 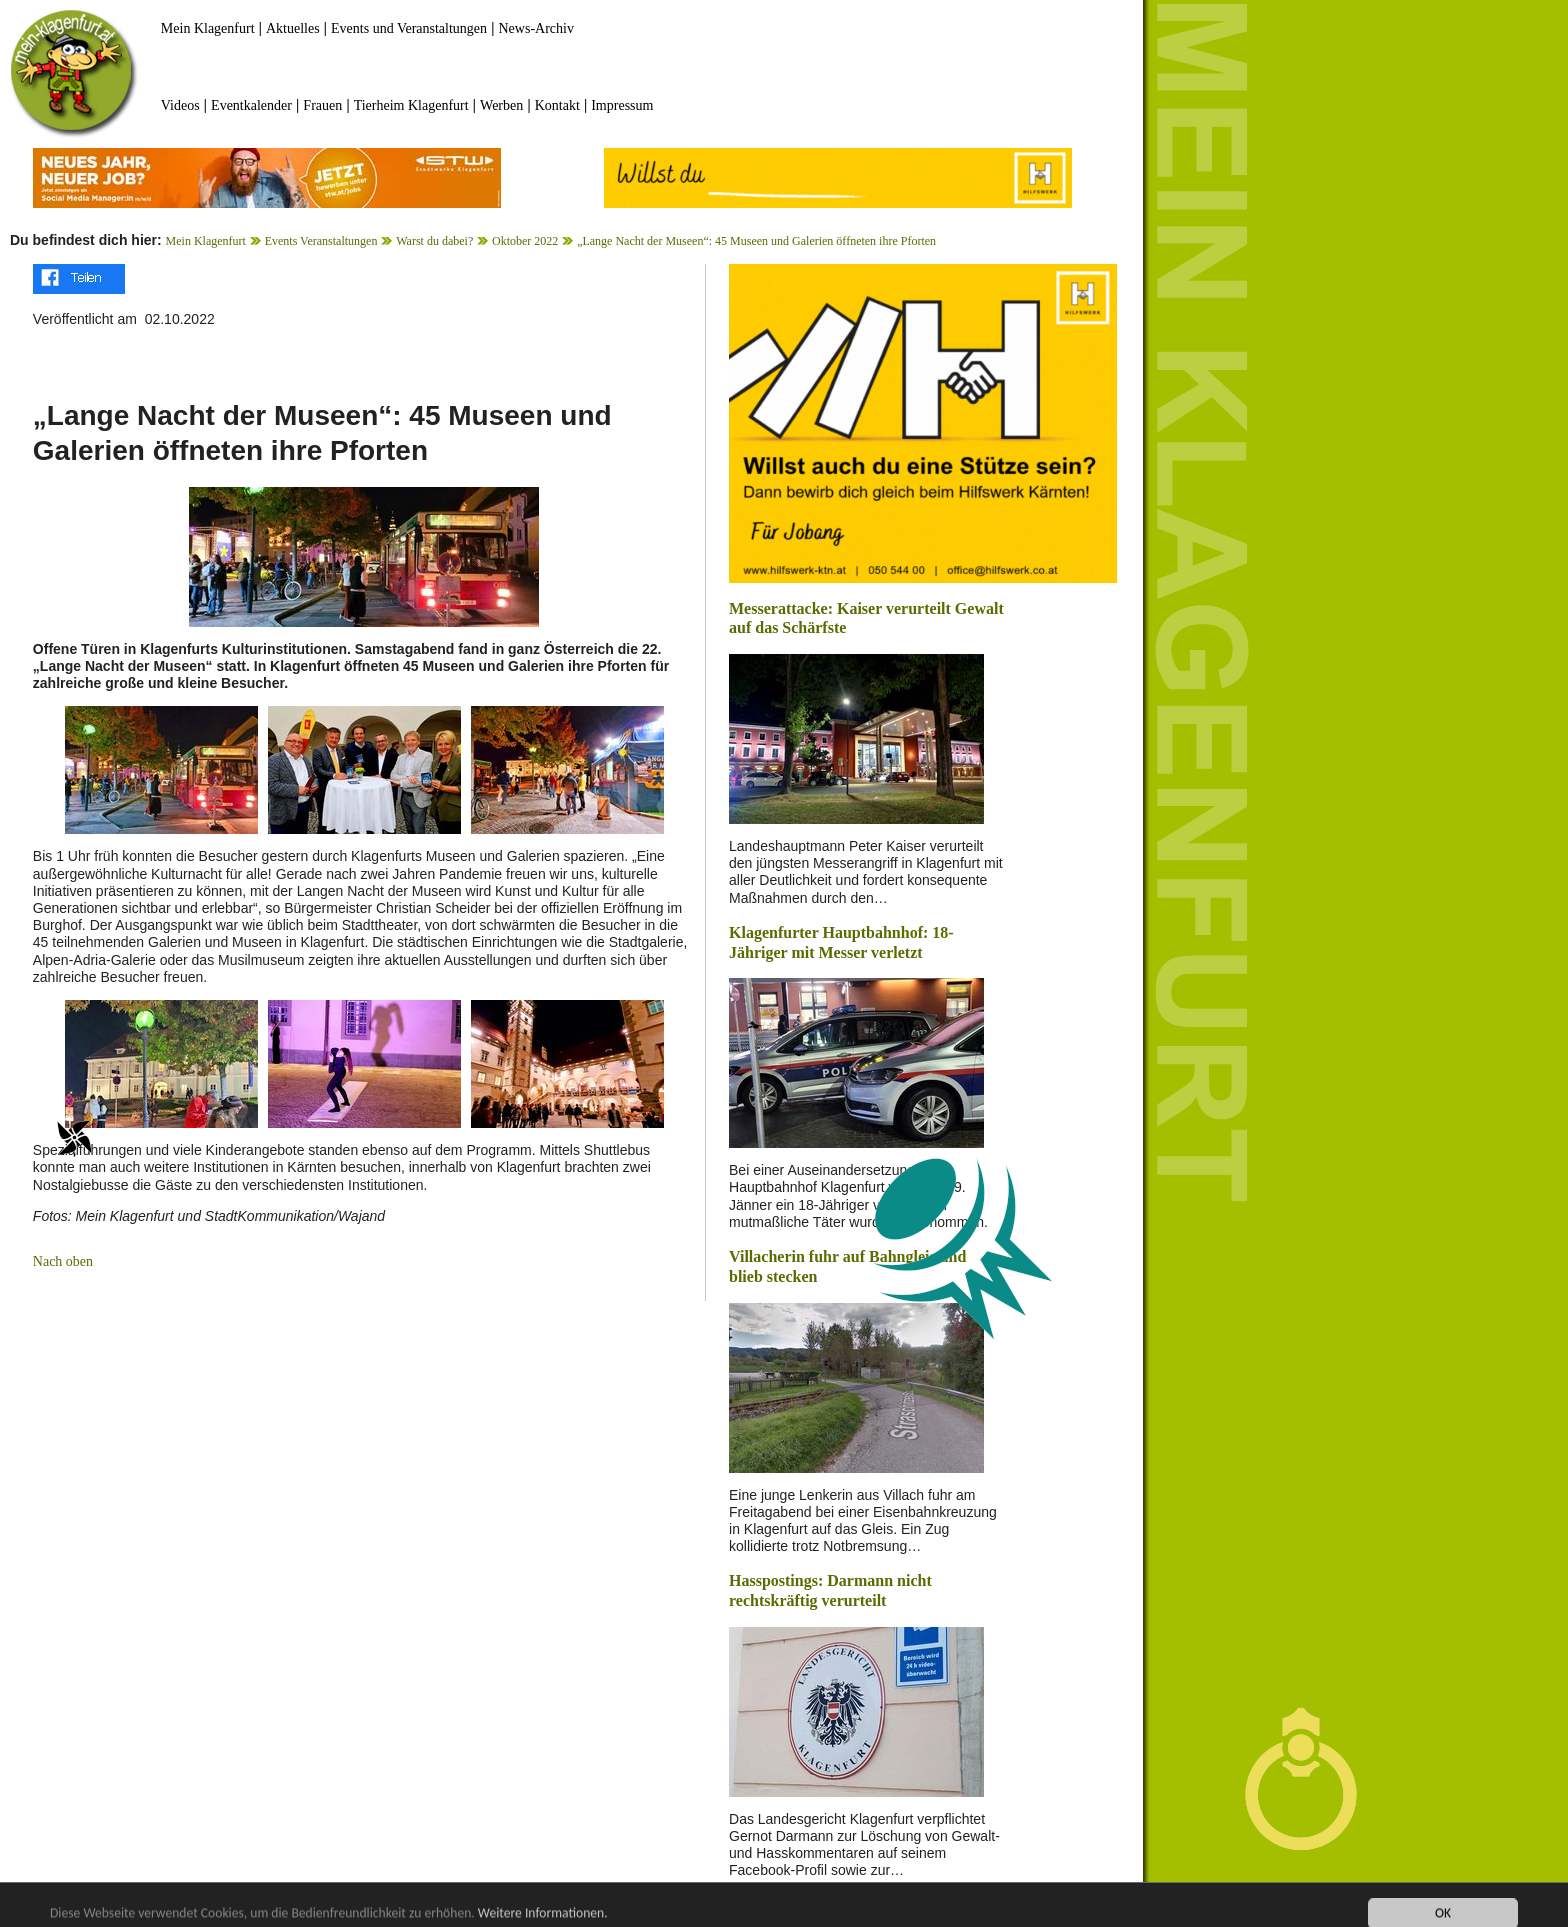 What do you see at coordinates (1301, 1779) in the screenshot?
I see `access door or entrance settings` at bounding box center [1301, 1779].